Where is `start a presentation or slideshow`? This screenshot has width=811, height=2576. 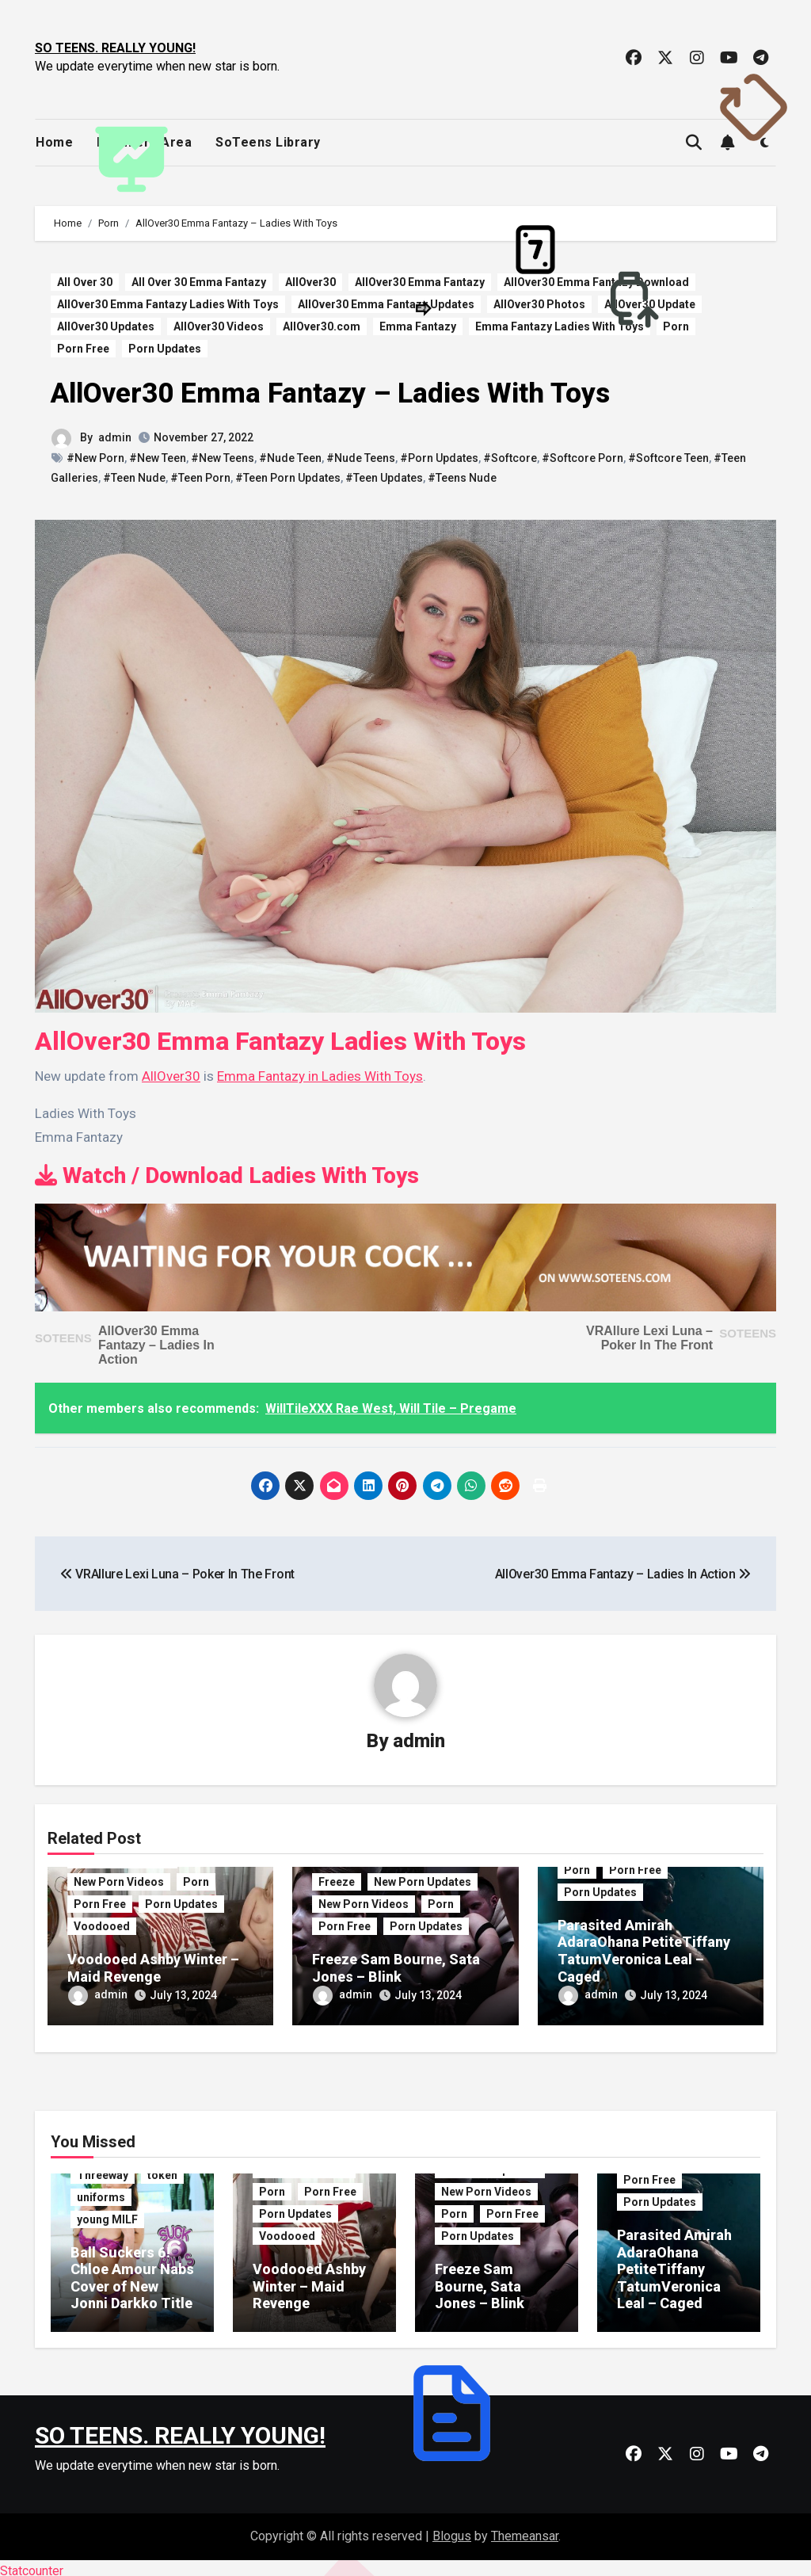 start a presentation or slideshow is located at coordinates (131, 159).